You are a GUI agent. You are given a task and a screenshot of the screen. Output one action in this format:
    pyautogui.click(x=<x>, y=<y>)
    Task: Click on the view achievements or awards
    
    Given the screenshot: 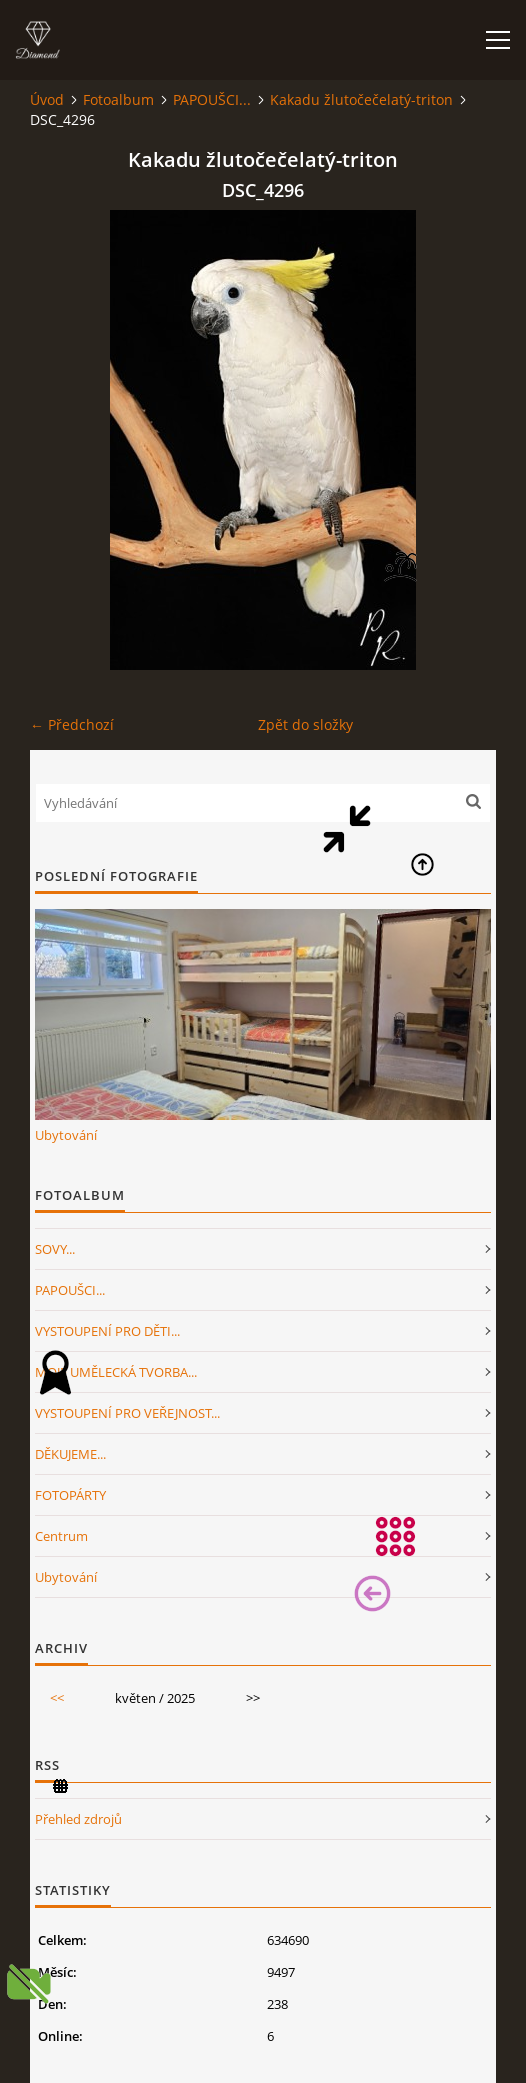 What is the action you would take?
    pyautogui.click(x=55, y=1372)
    